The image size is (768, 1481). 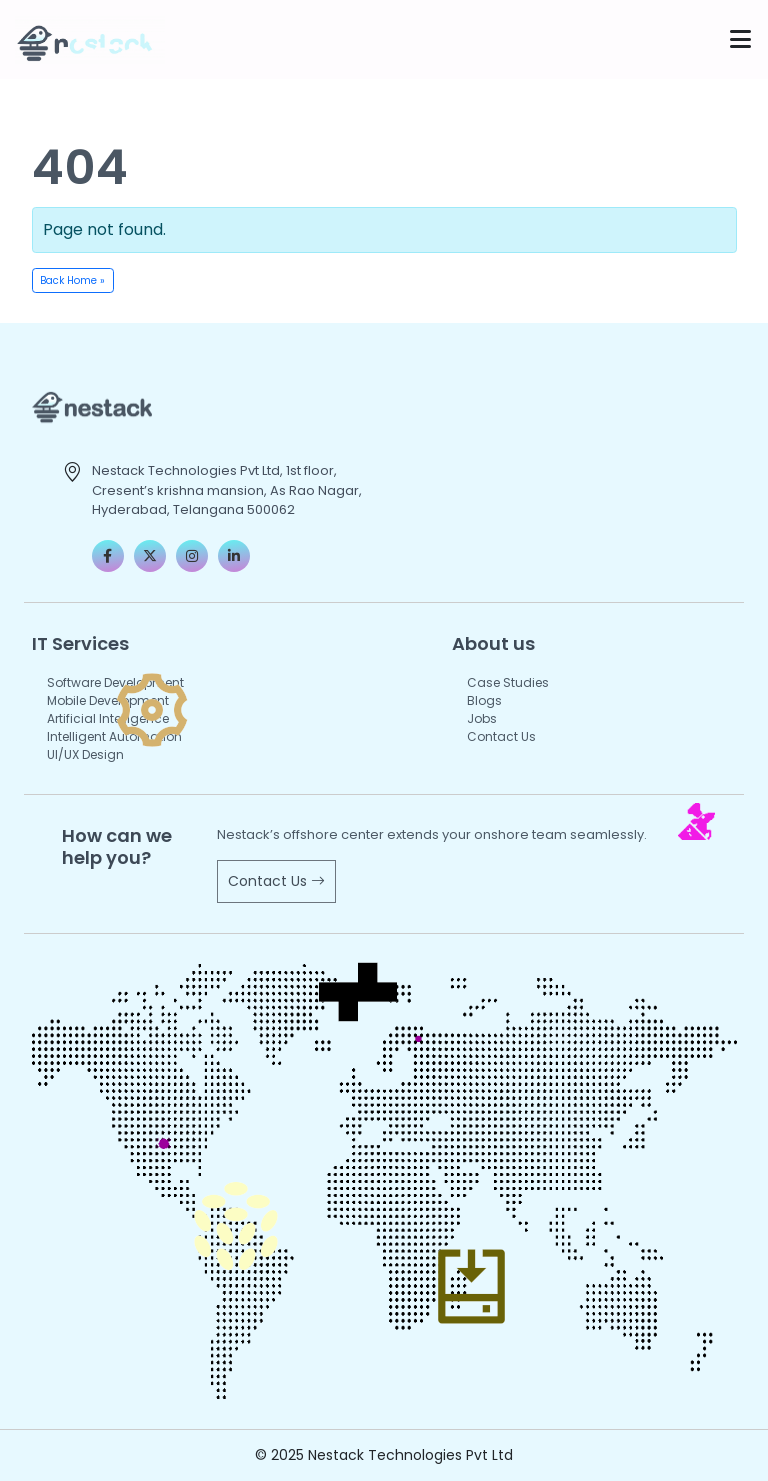 What do you see at coordinates (152, 710) in the screenshot?
I see `access settings or preferences` at bounding box center [152, 710].